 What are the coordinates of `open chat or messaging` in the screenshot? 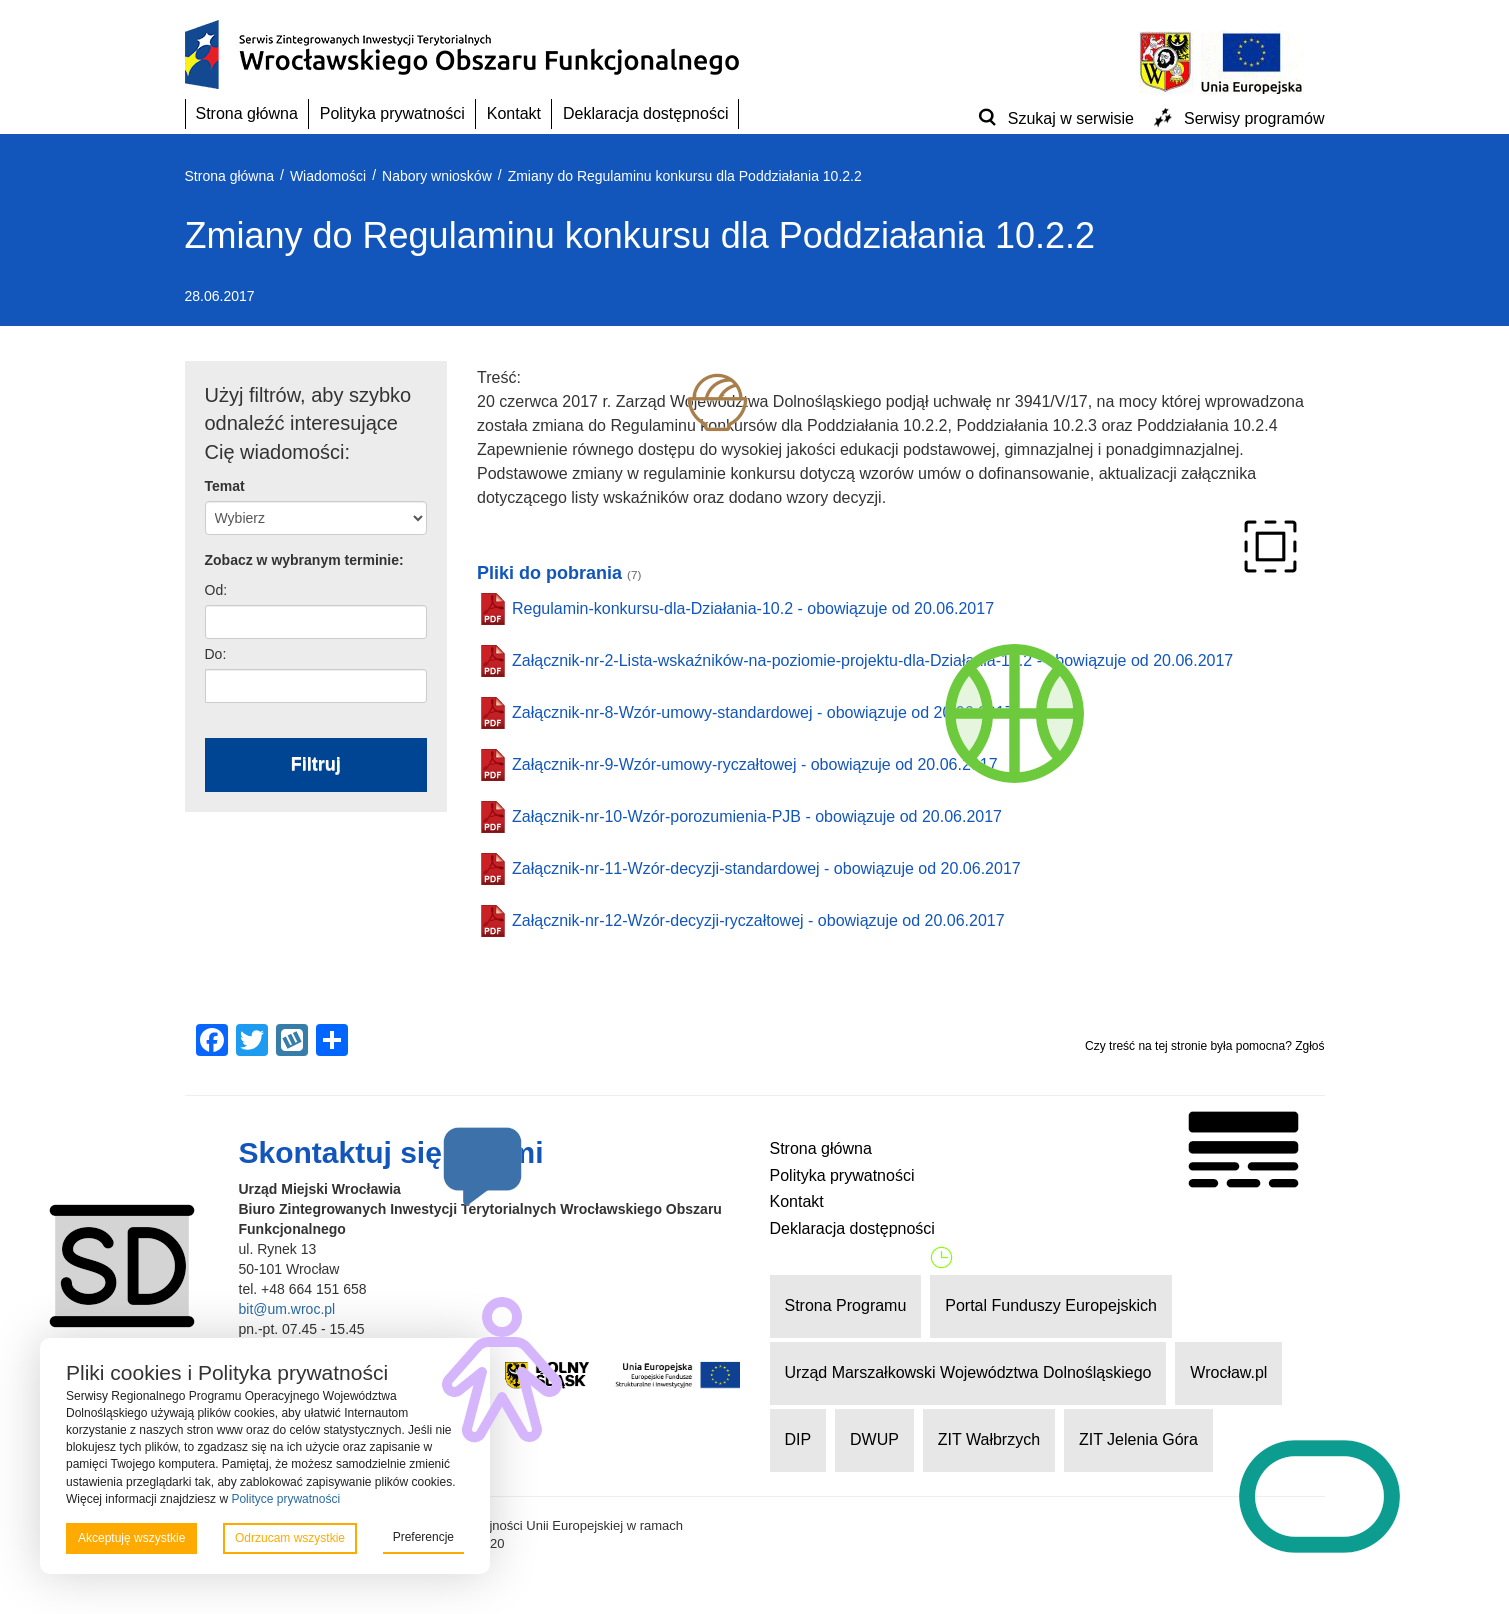 It's located at (482, 1161).